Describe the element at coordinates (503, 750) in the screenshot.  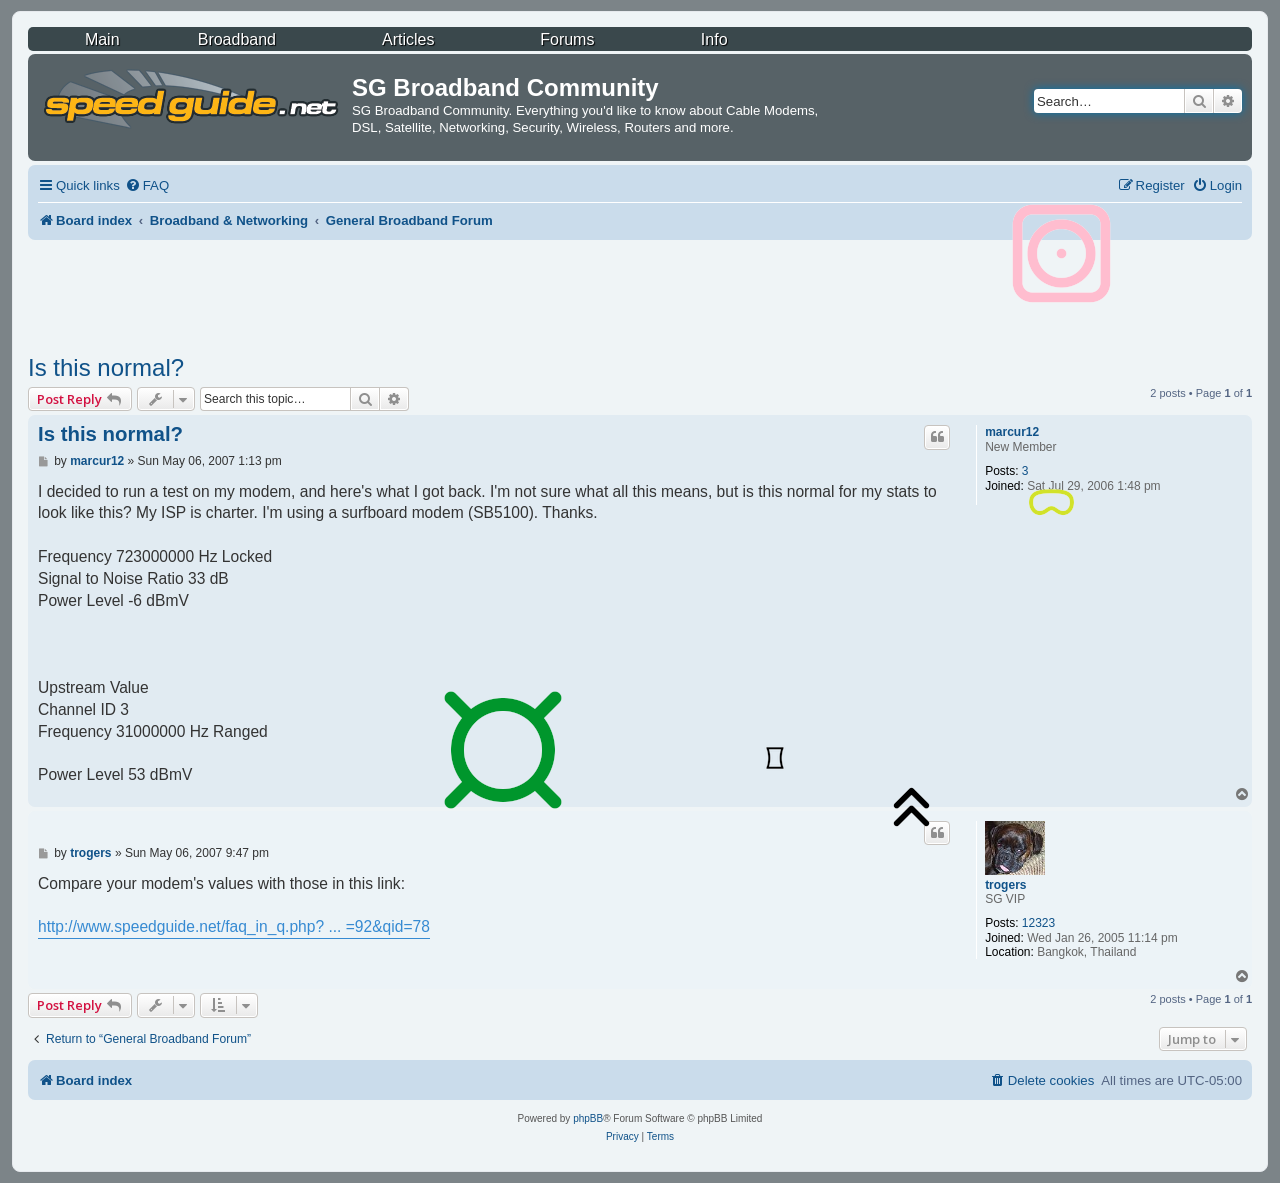
I see `view currency or monetary settings` at that location.